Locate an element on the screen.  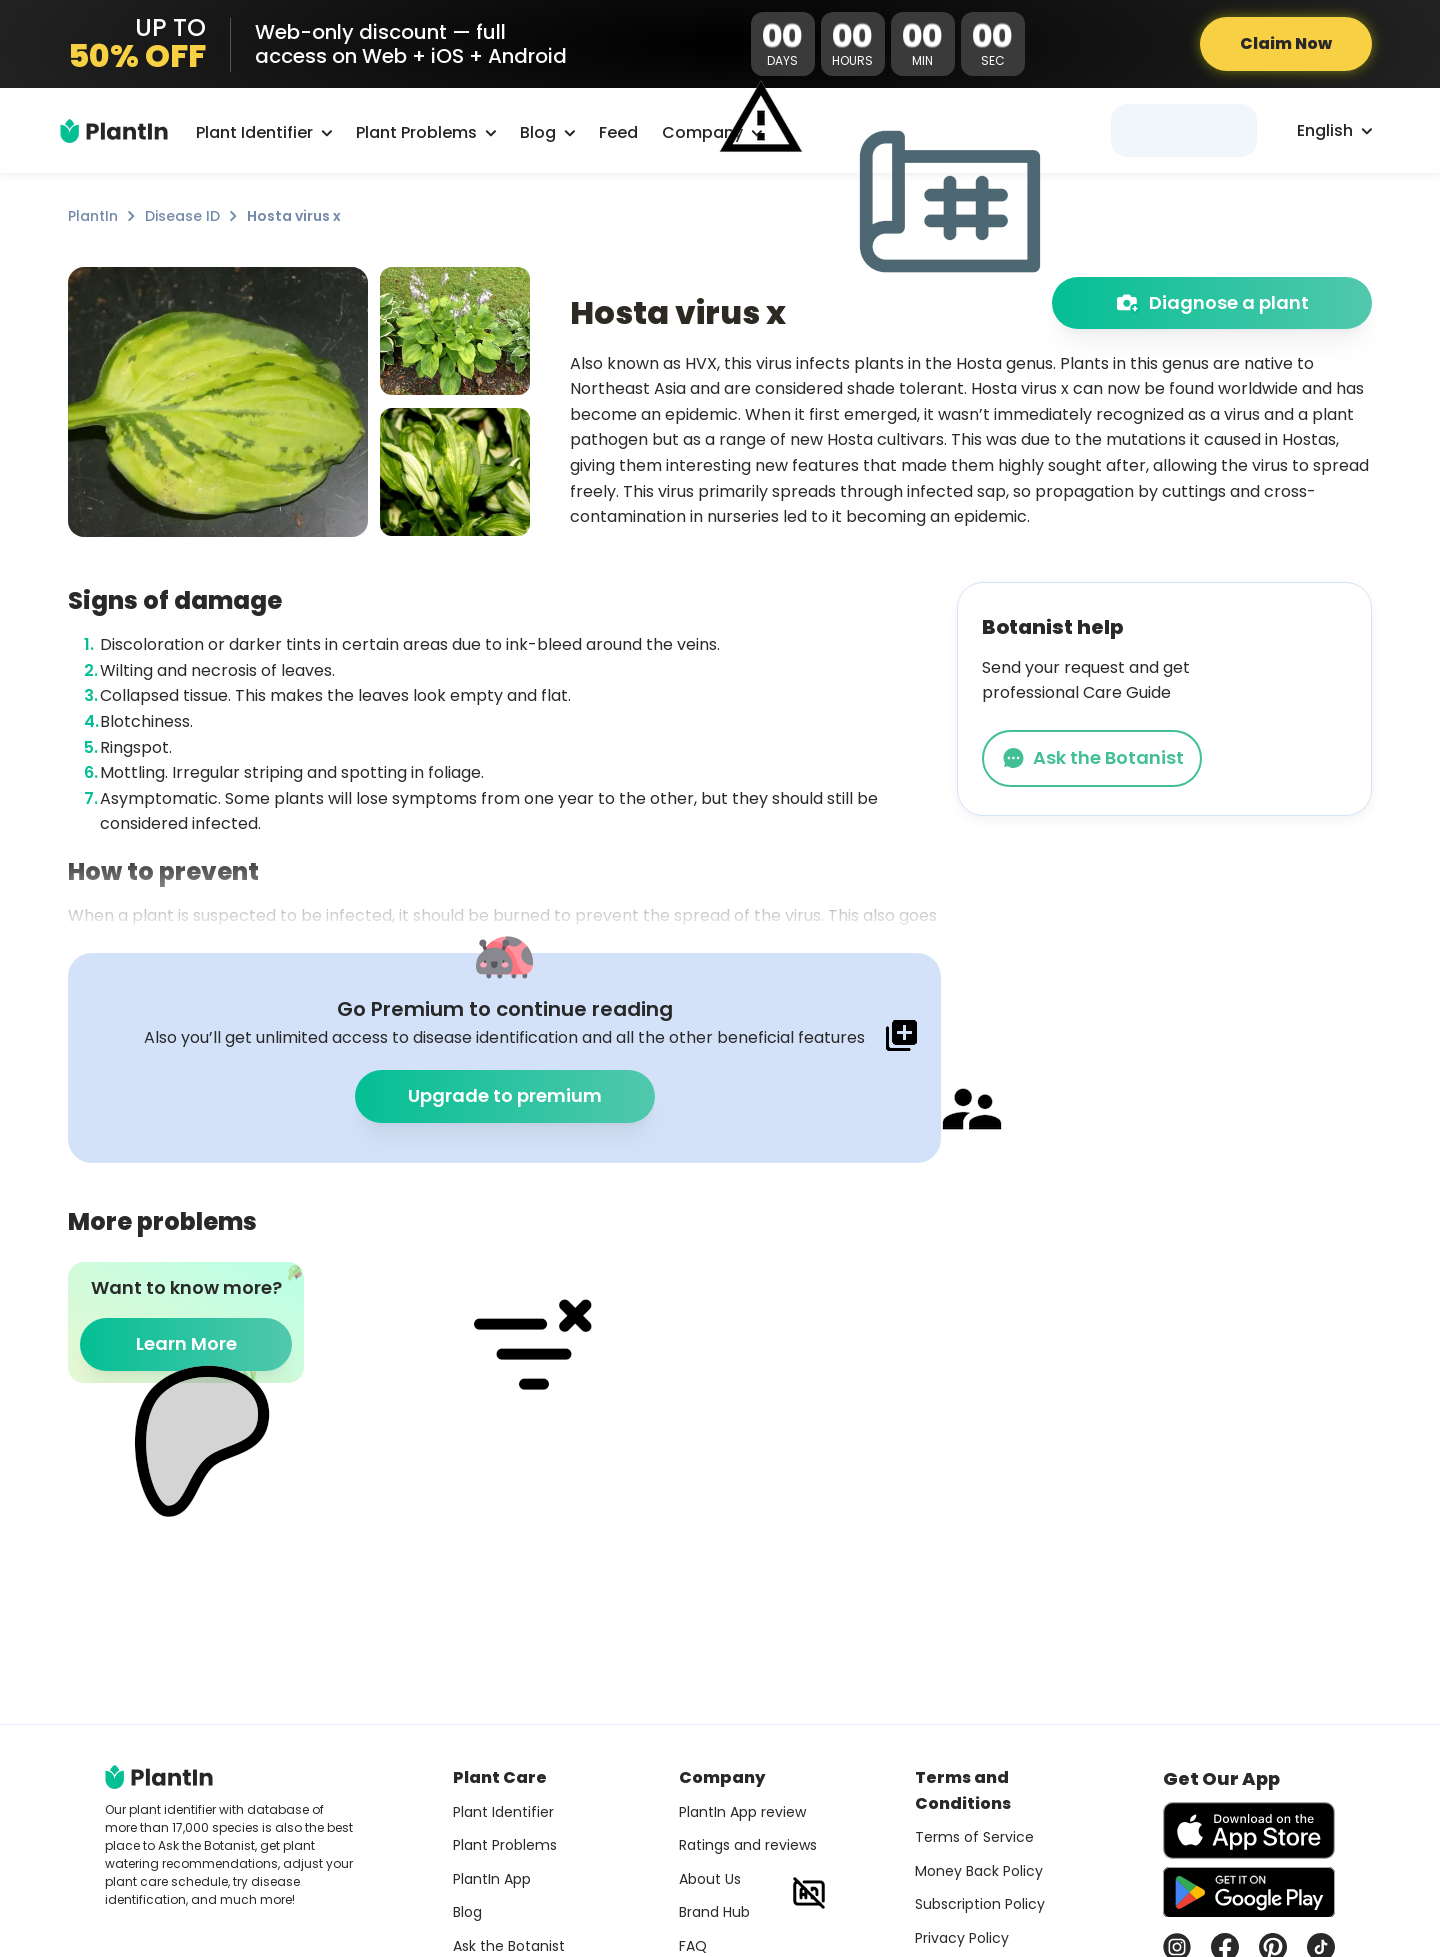
ad-free mode enabled is located at coordinates (809, 1893).